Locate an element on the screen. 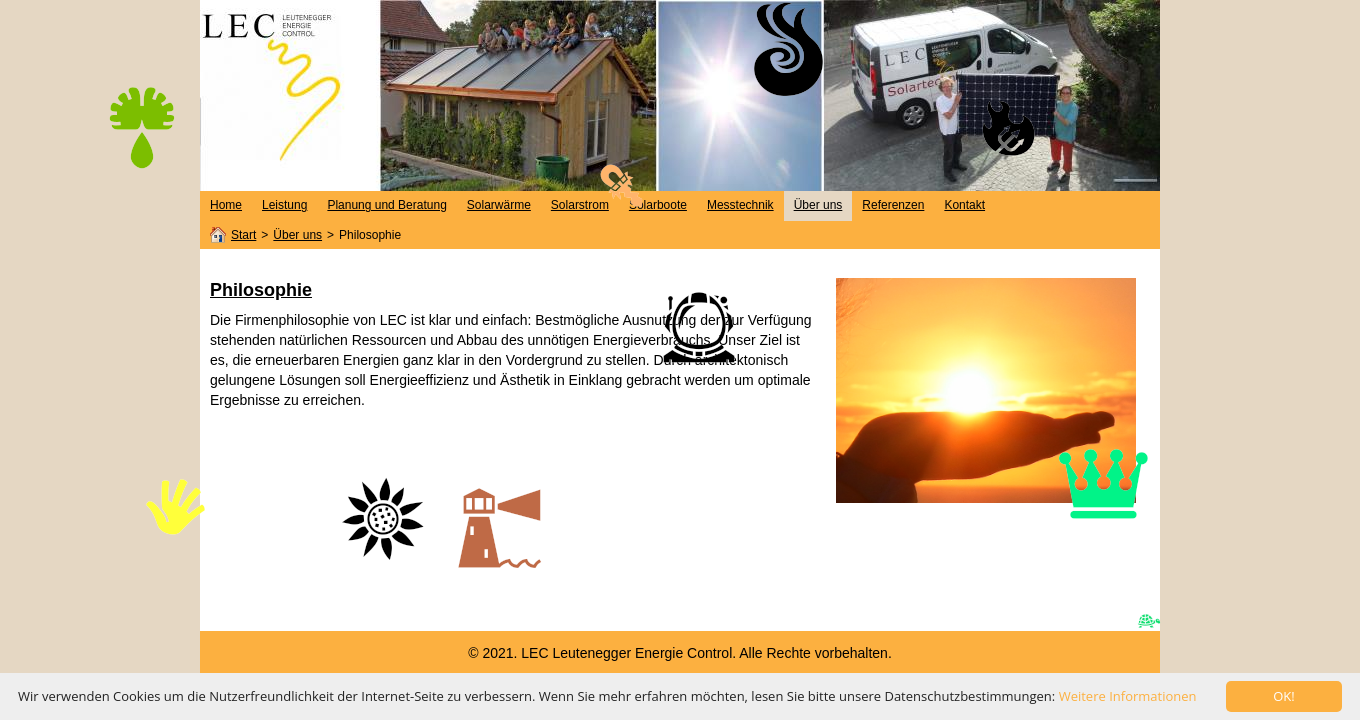  indicates fire or flame-based attack ability is located at coordinates (1007, 128).